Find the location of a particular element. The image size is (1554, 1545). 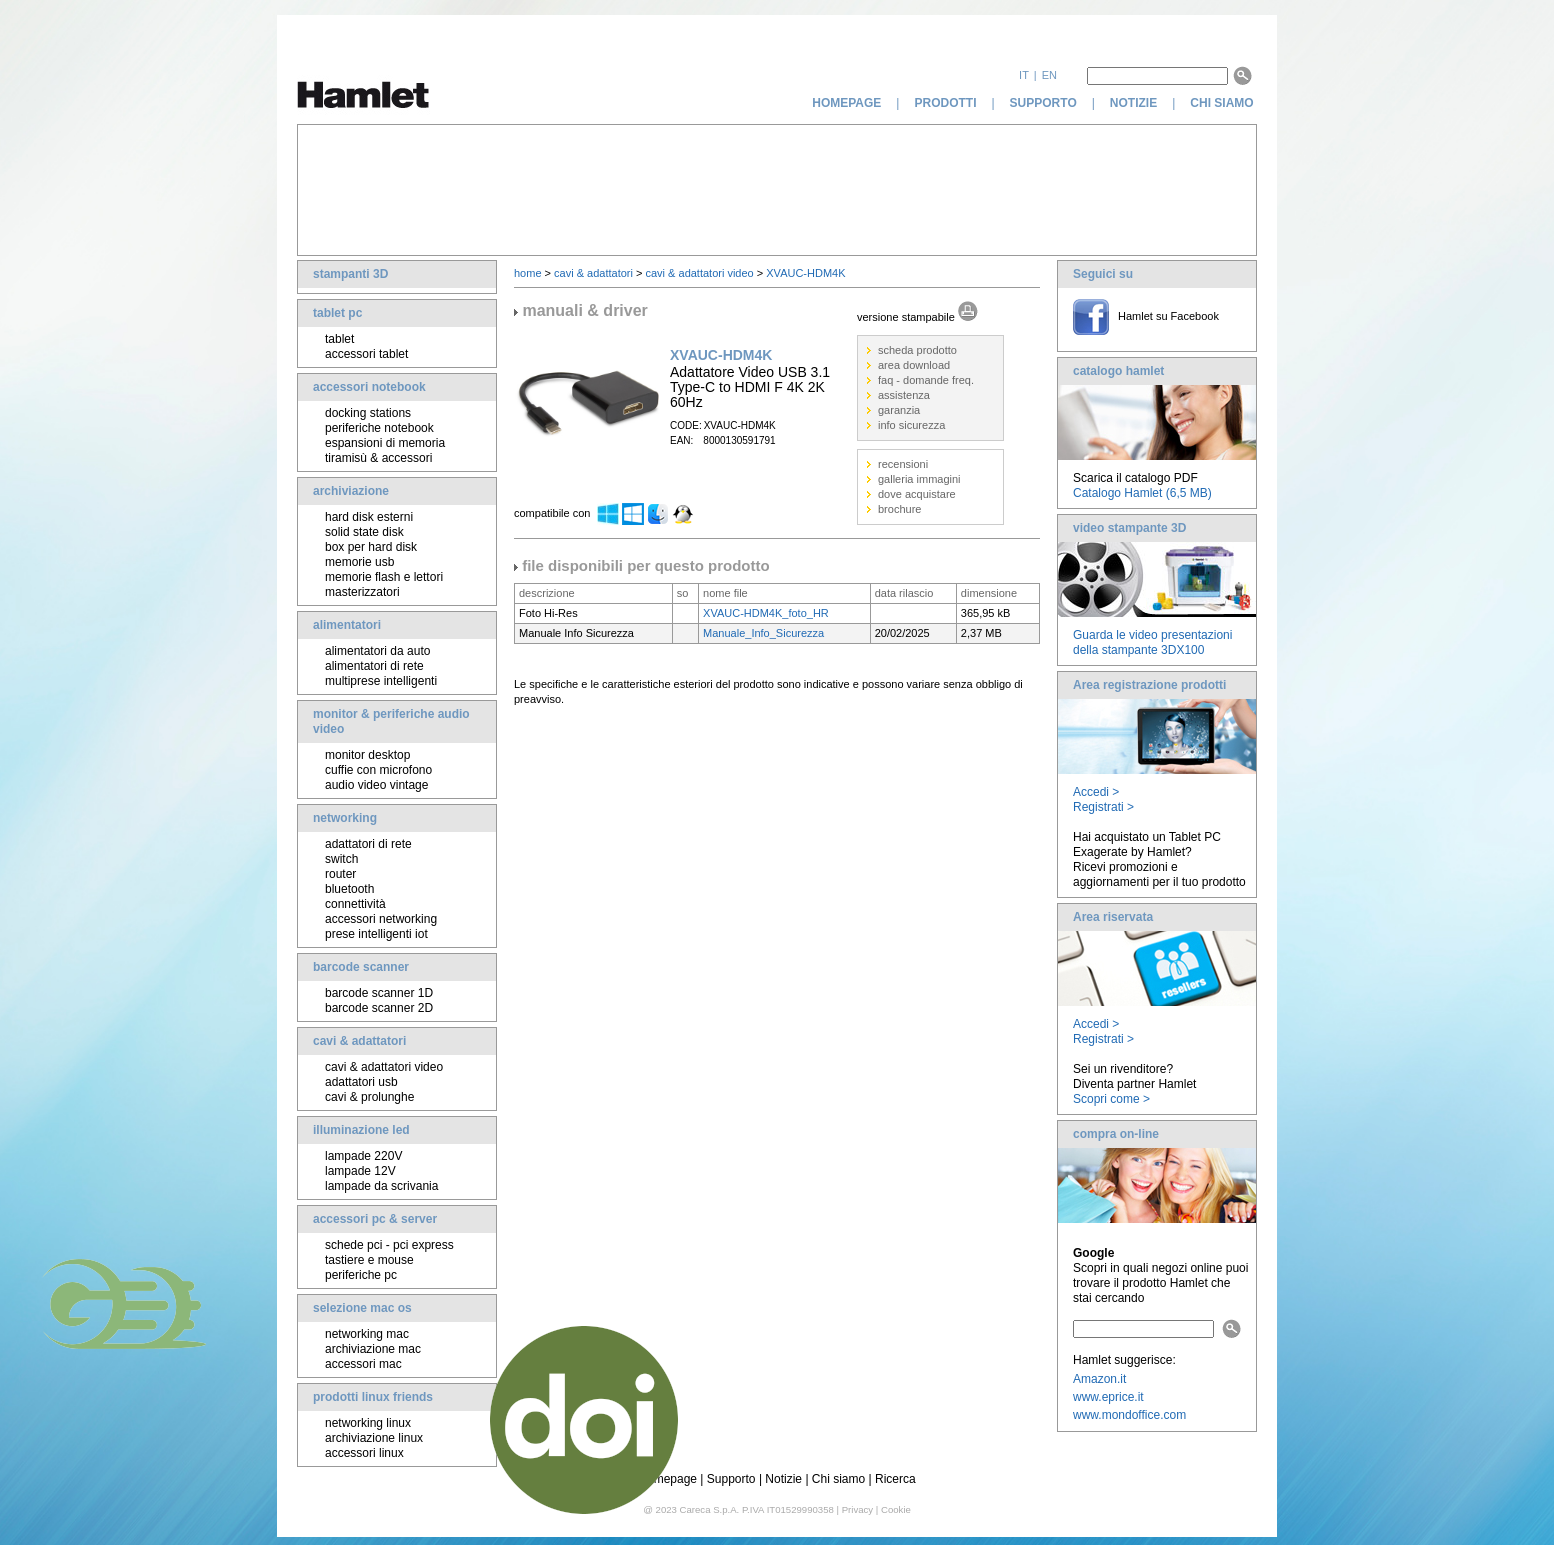

digital object identifier (DOI) logo is located at coordinates (584, 1420).